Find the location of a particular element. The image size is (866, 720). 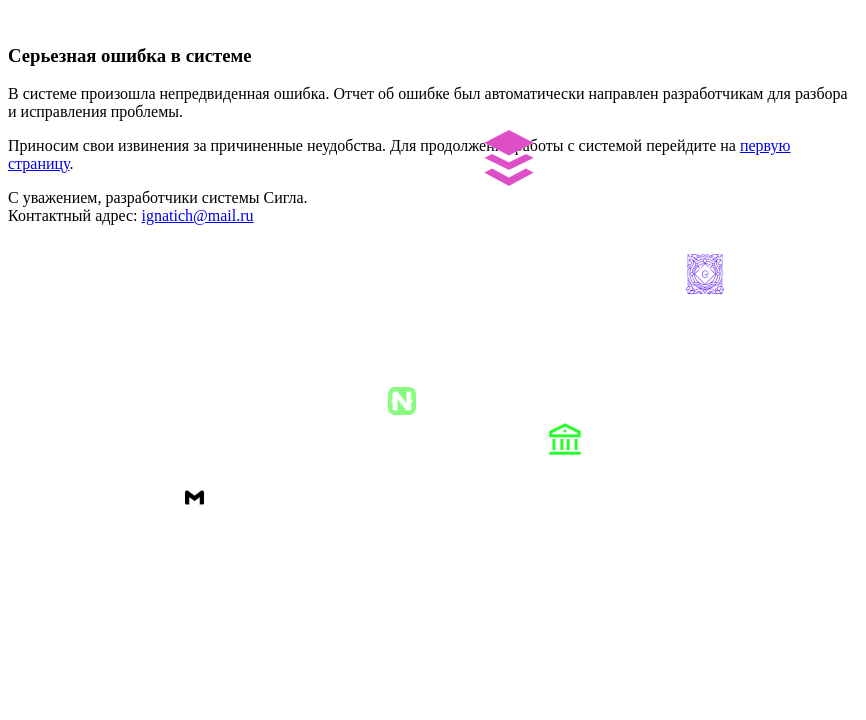

open the gutenberg block editor is located at coordinates (705, 274).